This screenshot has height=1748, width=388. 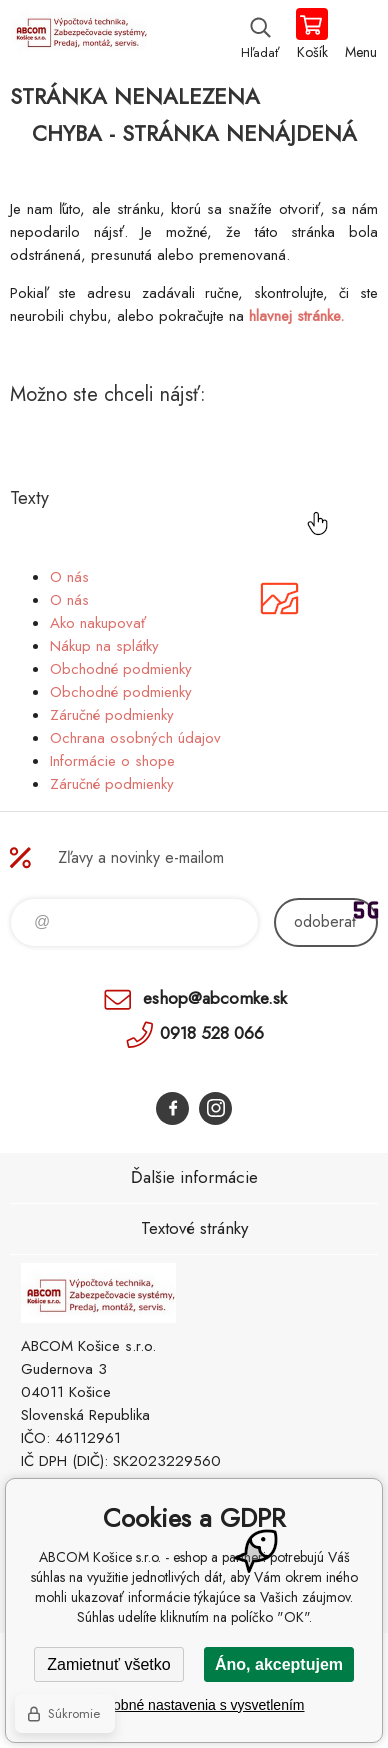 I want to click on indicates a broken or corrupted image file, so click(x=279, y=598).